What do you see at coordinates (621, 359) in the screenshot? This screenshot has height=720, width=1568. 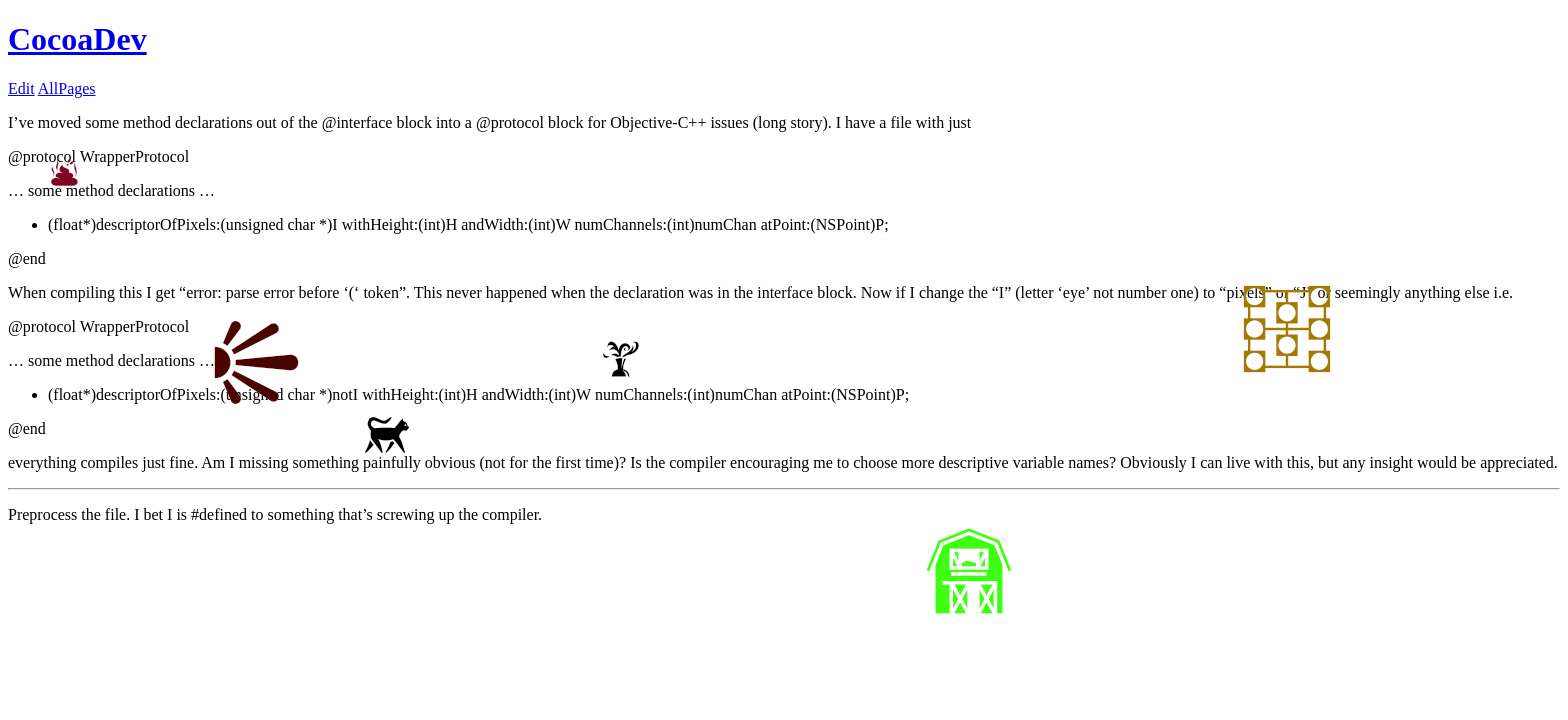 I see `potion or magical item in inventory` at bounding box center [621, 359].